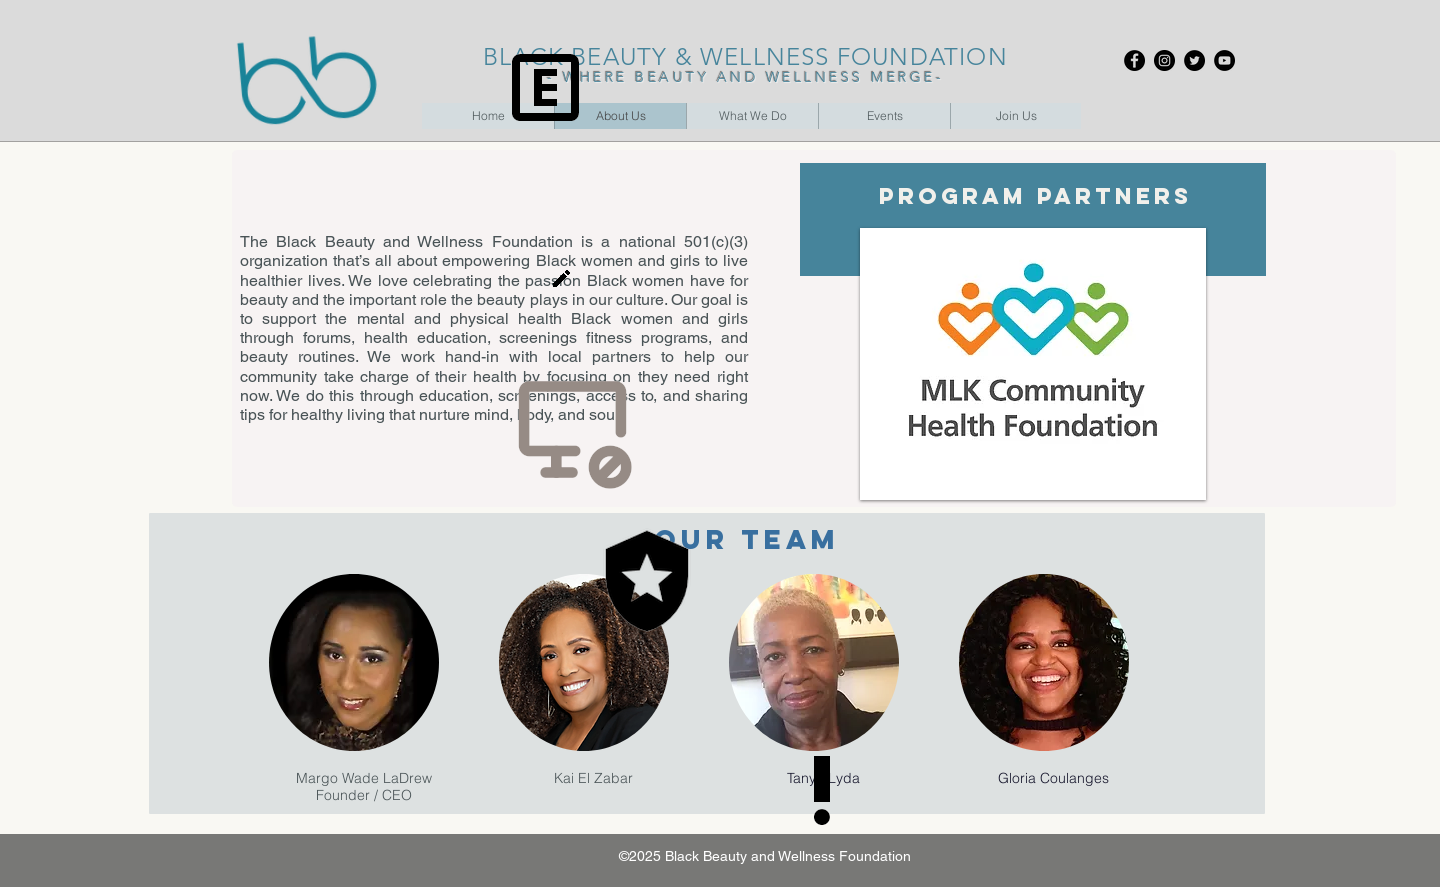  I want to click on edit content or settings, so click(561, 278).